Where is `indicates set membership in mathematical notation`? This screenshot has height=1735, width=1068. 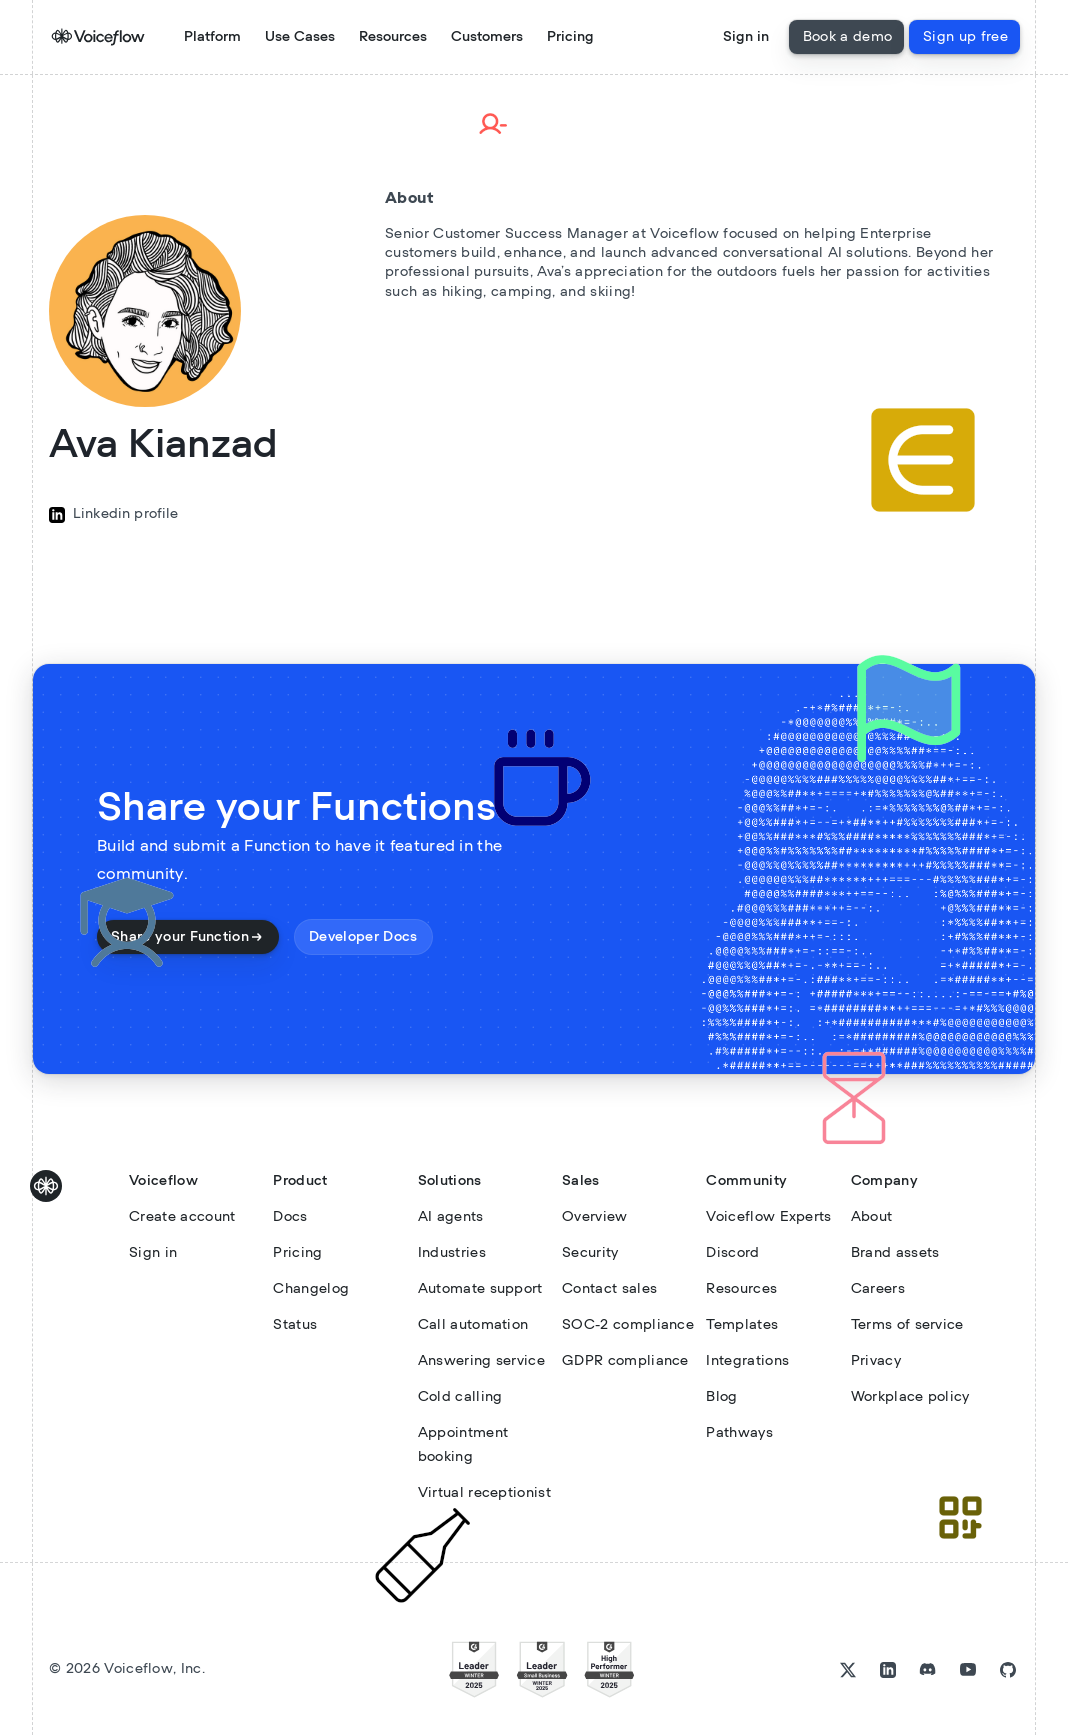
indicates set membership in mathematical notation is located at coordinates (923, 460).